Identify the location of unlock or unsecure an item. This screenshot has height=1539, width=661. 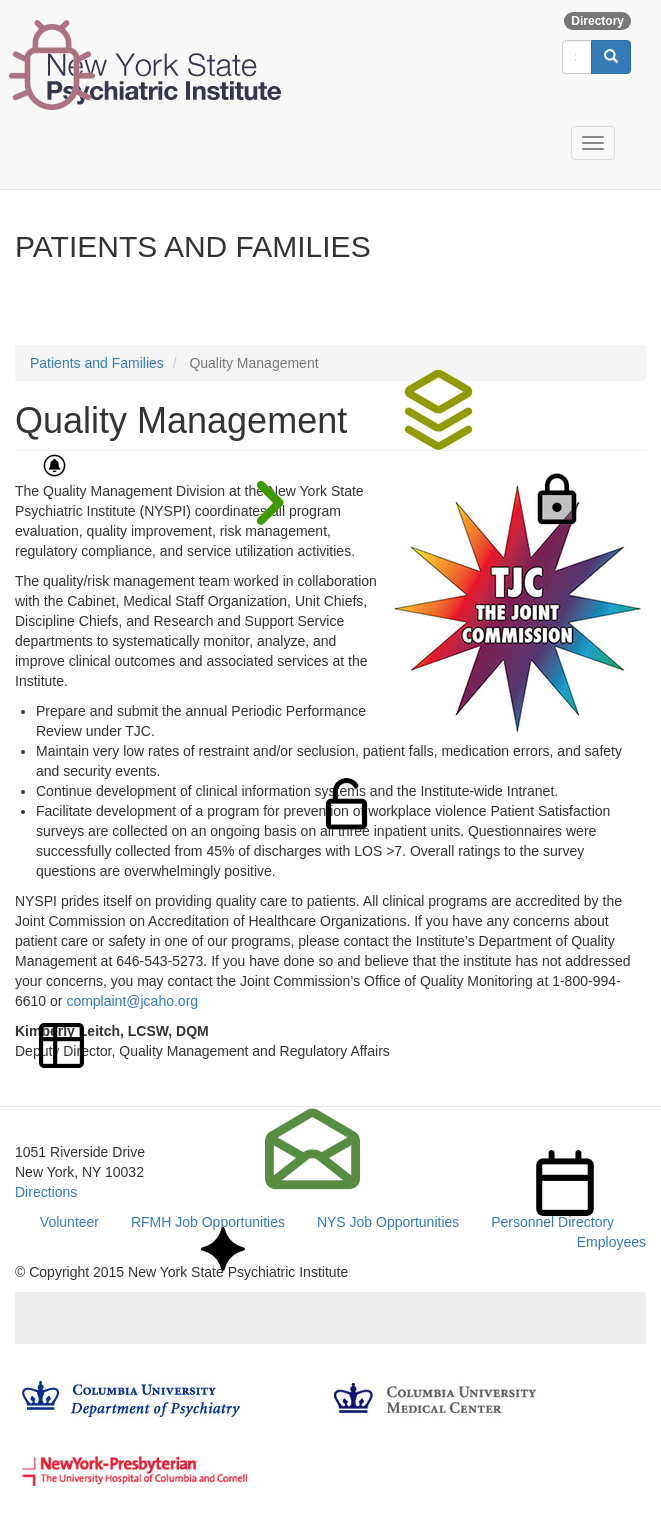
(346, 805).